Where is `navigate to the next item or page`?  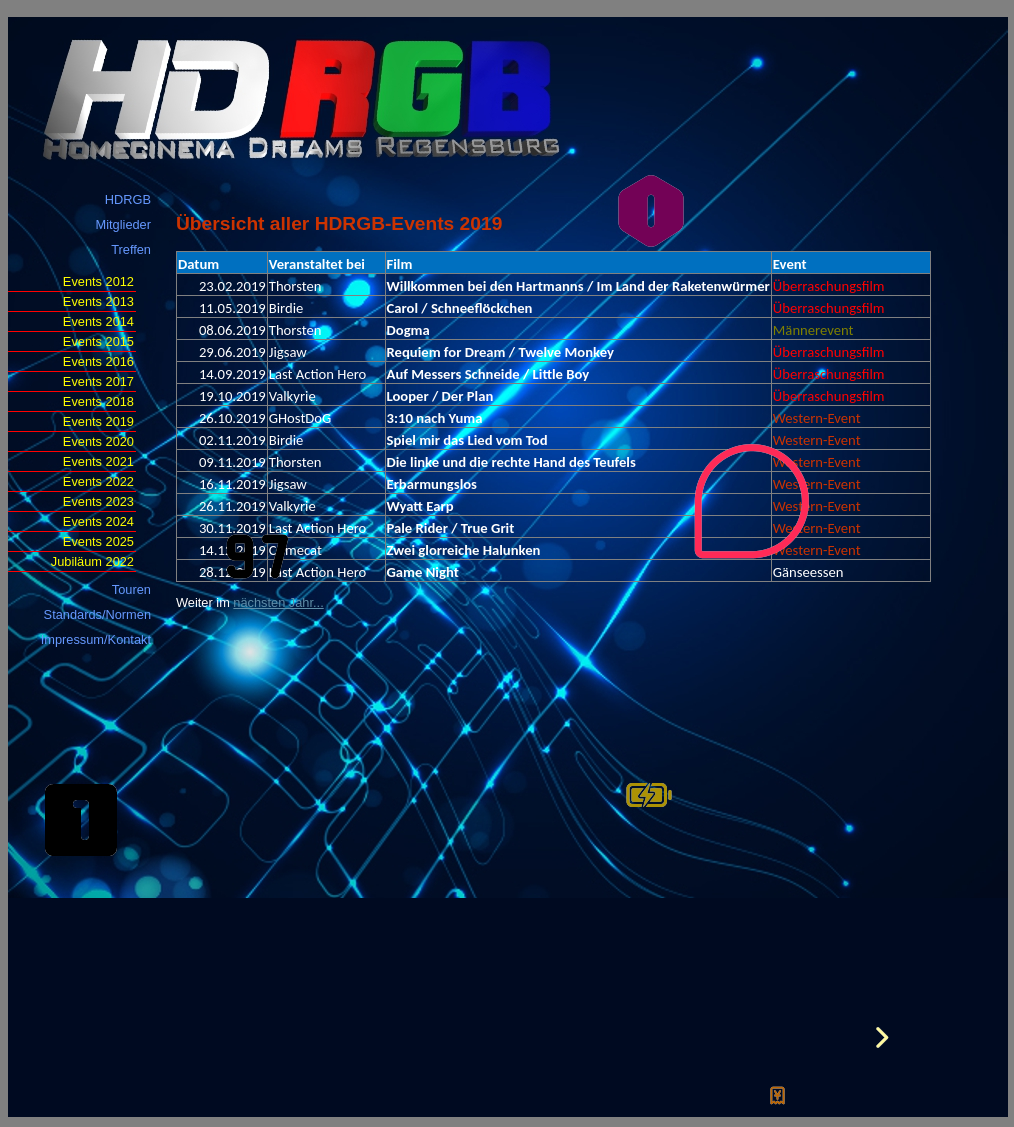 navigate to the next item or page is located at coordinates (880, 1037).